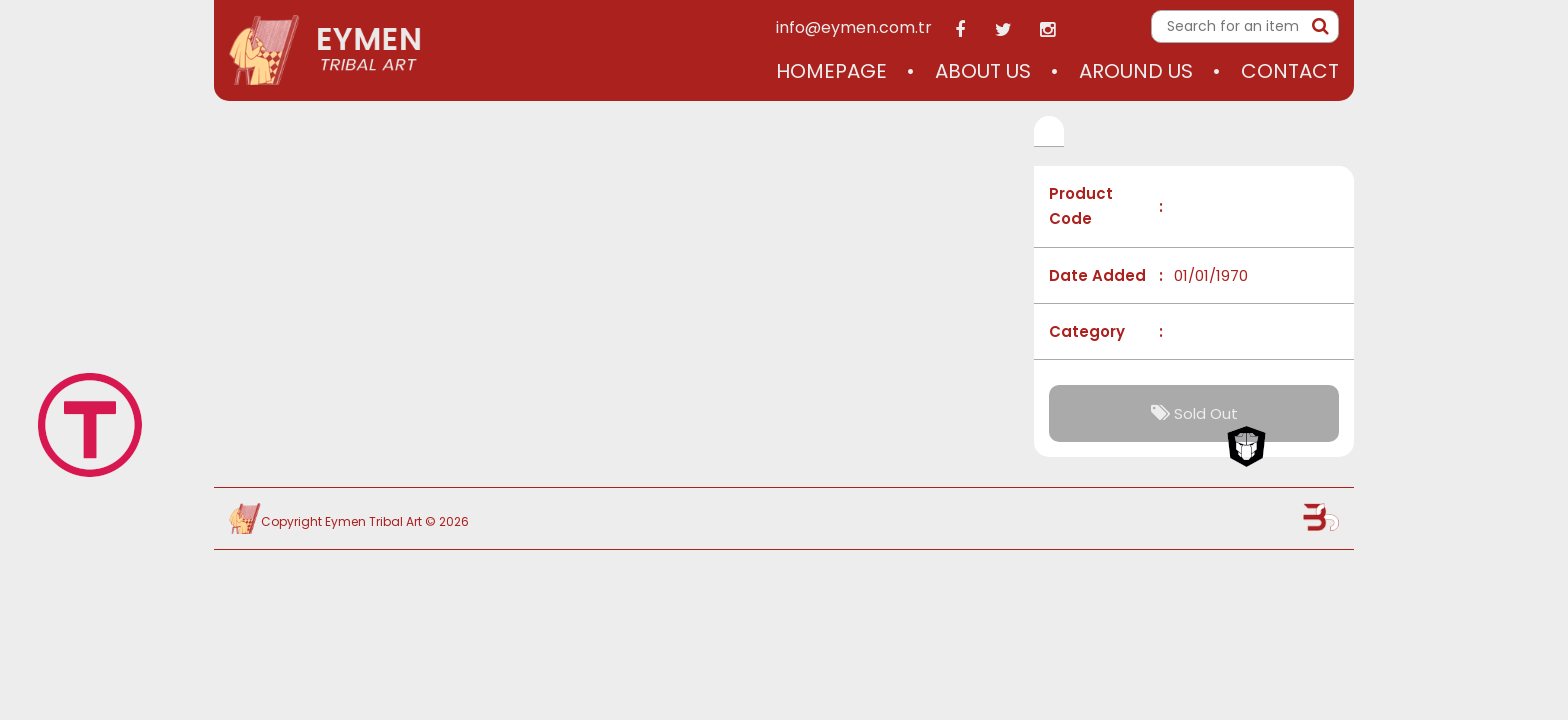  Describe the element at coordinates (1246, 446) in the screenshot. I see `primeng angular ui component library logo` at that location.